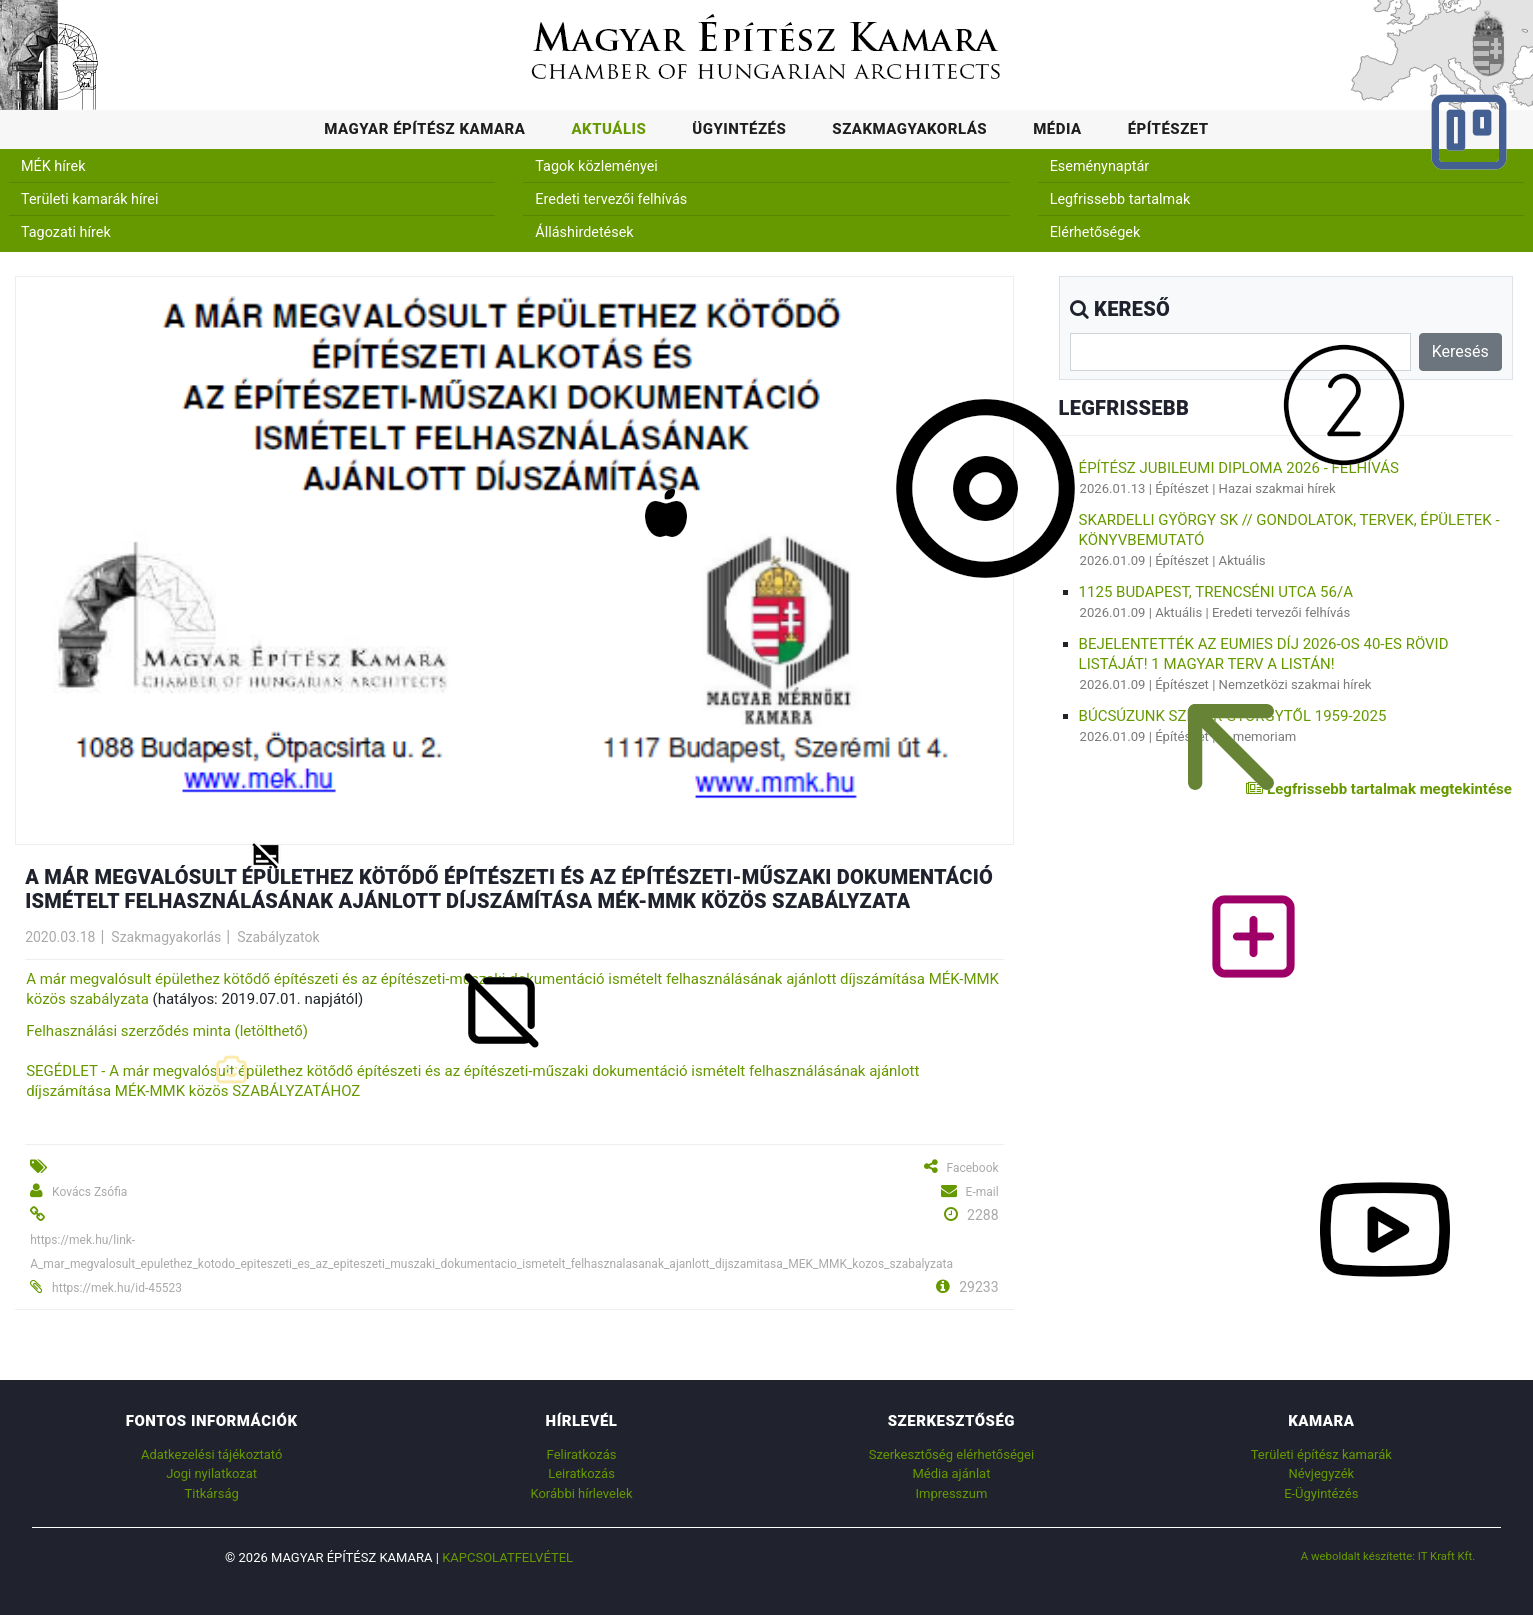  Describe the element at coordinates (501, 1010) in the screenshot. I see `disable or hide a square element` at that location.